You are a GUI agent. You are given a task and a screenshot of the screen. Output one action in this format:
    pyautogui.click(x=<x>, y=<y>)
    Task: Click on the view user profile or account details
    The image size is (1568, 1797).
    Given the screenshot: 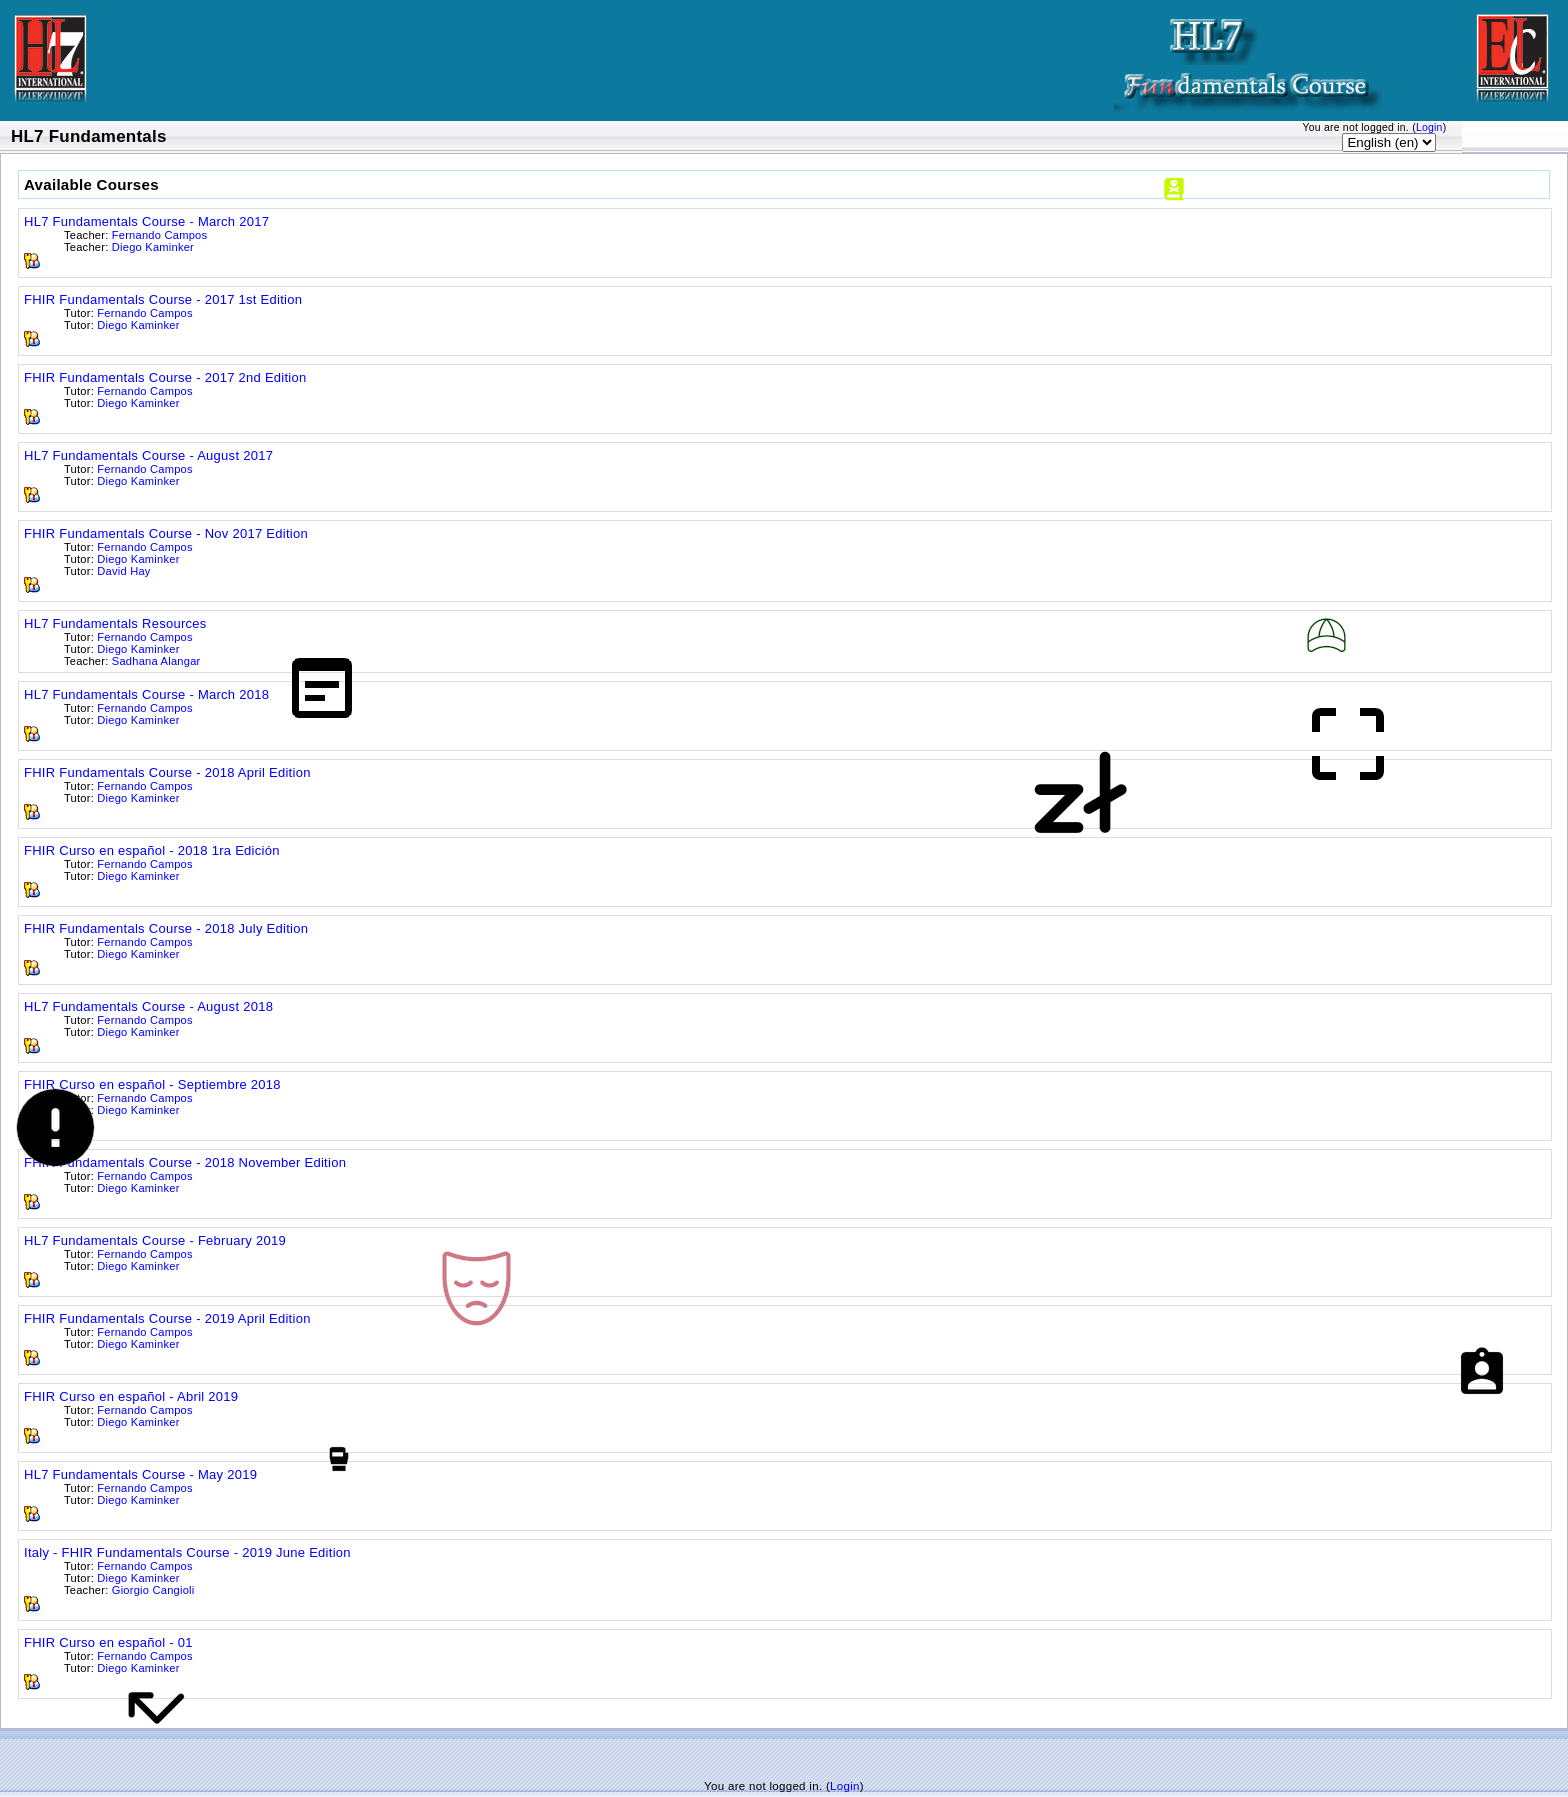 What is the action you would take?
    pyautogui.click(x=1482, y=1373)
    